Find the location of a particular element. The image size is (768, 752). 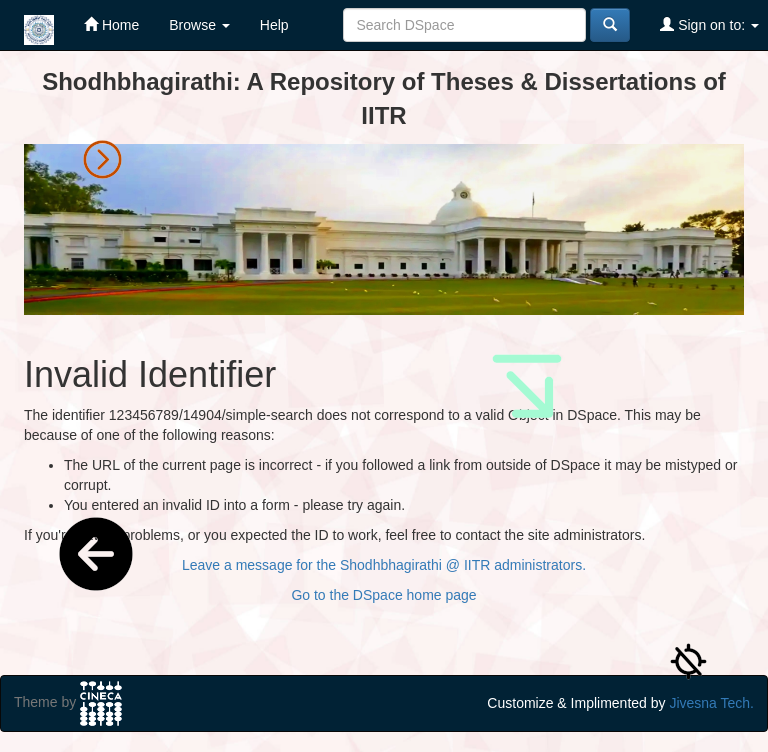

navigate to the next item or screen is located at coordinates (102, 159).